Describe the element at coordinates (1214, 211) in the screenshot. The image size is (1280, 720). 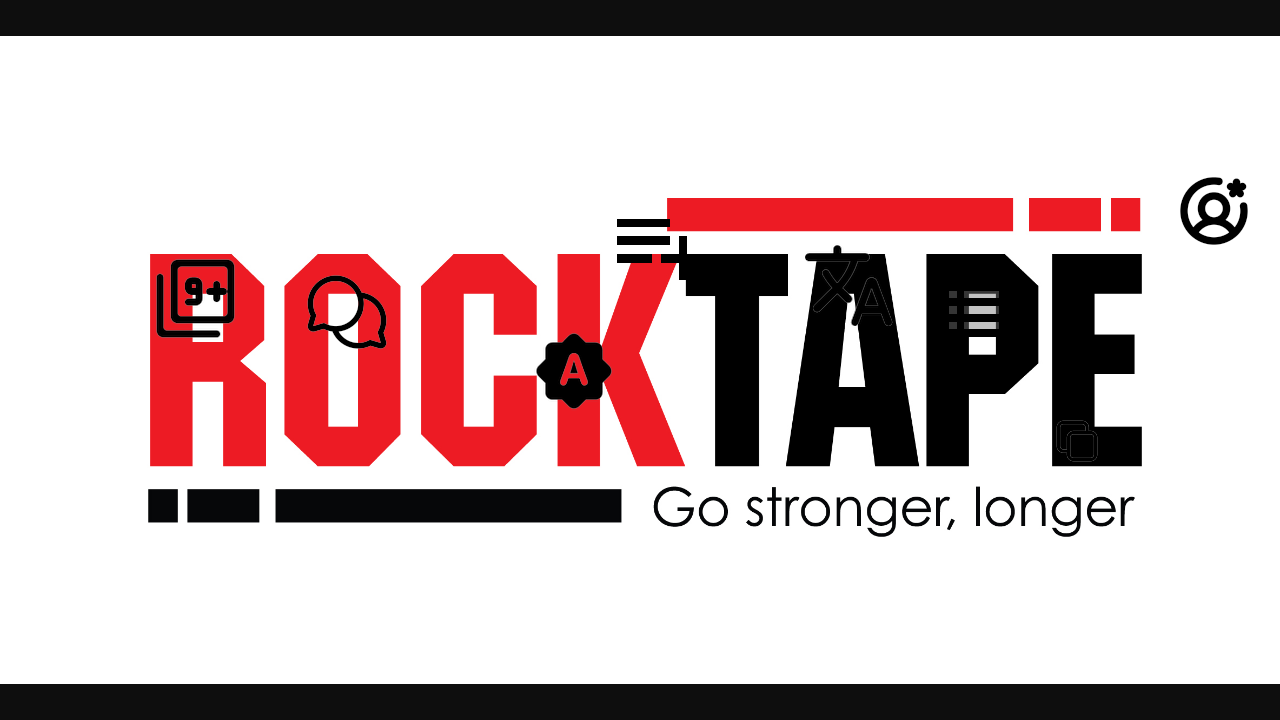
I see `access user profile settings` at that location.